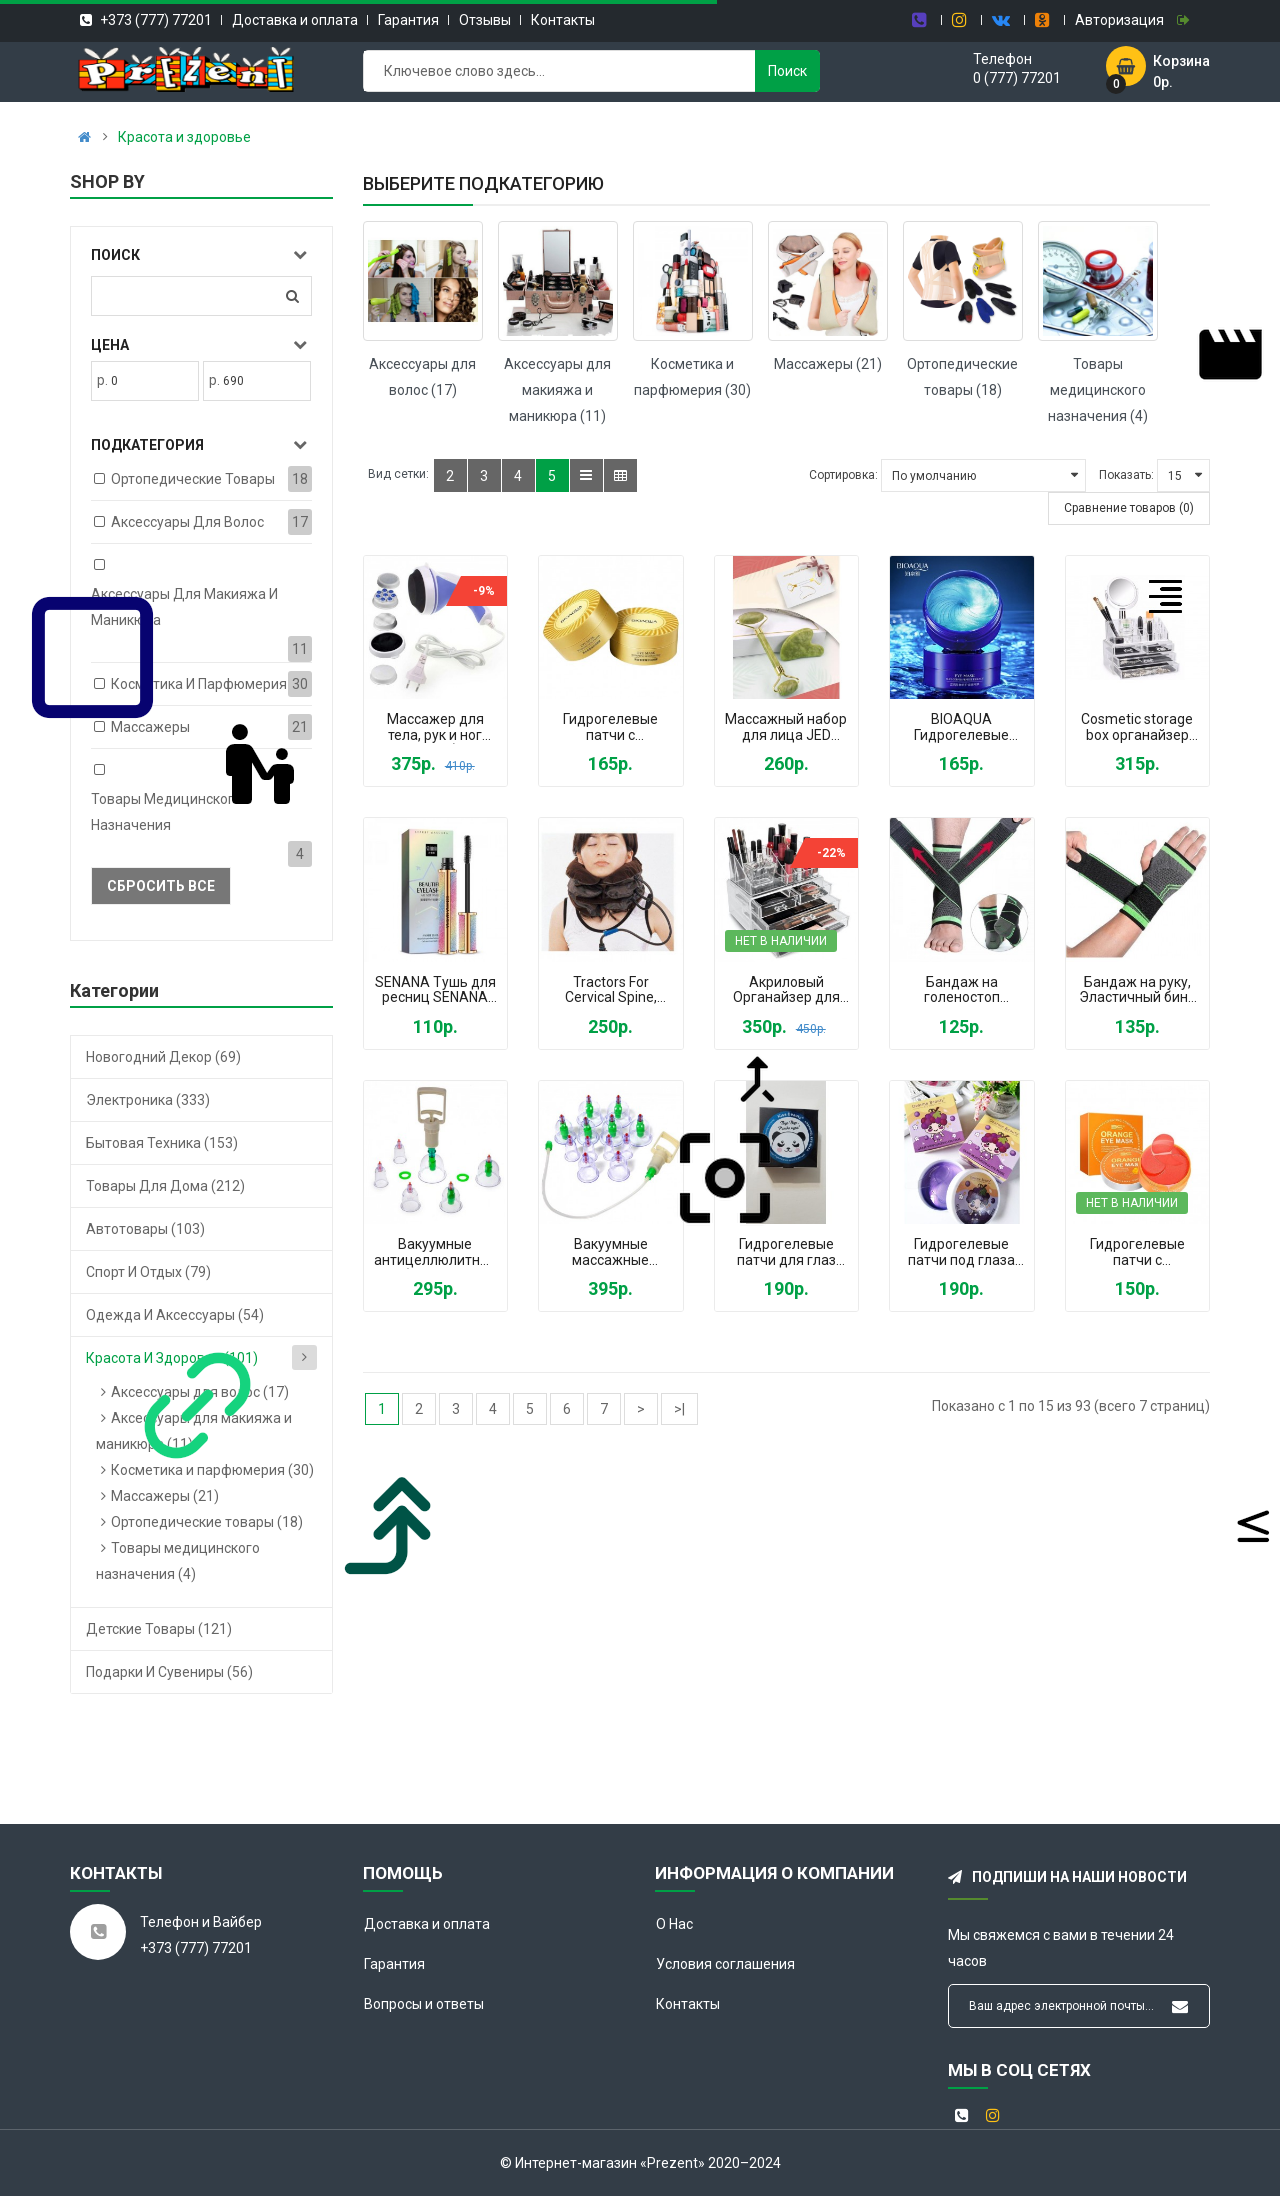  Describe the element at coordinates (725, 1178) in the screenshot. I see `center focus on camera viewfinder` at that location.